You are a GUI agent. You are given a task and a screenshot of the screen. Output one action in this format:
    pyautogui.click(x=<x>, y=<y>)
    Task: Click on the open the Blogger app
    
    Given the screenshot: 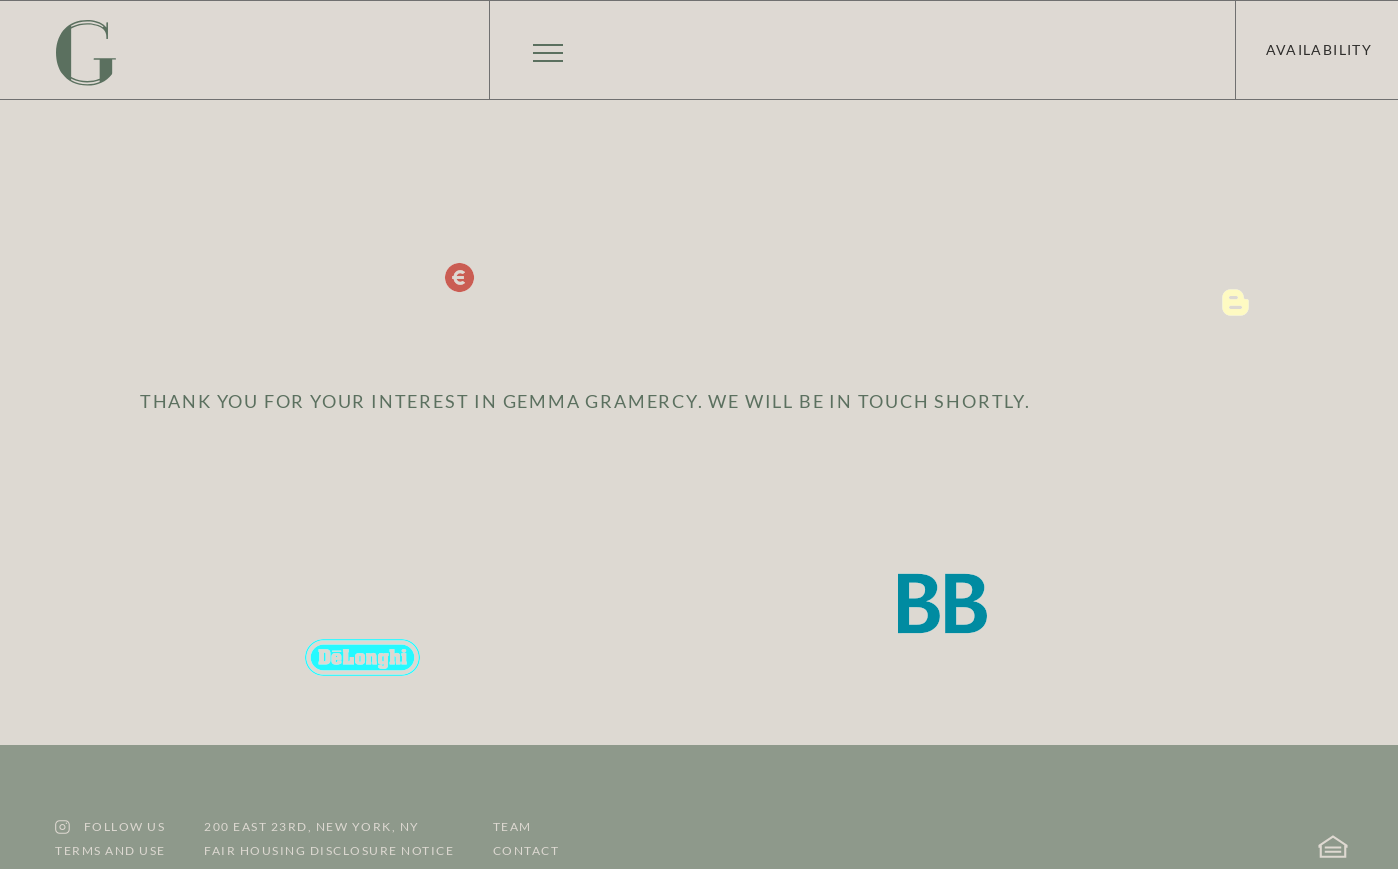 What is the action you would take?
    pyautogui.click(x=1235, y=302)
    